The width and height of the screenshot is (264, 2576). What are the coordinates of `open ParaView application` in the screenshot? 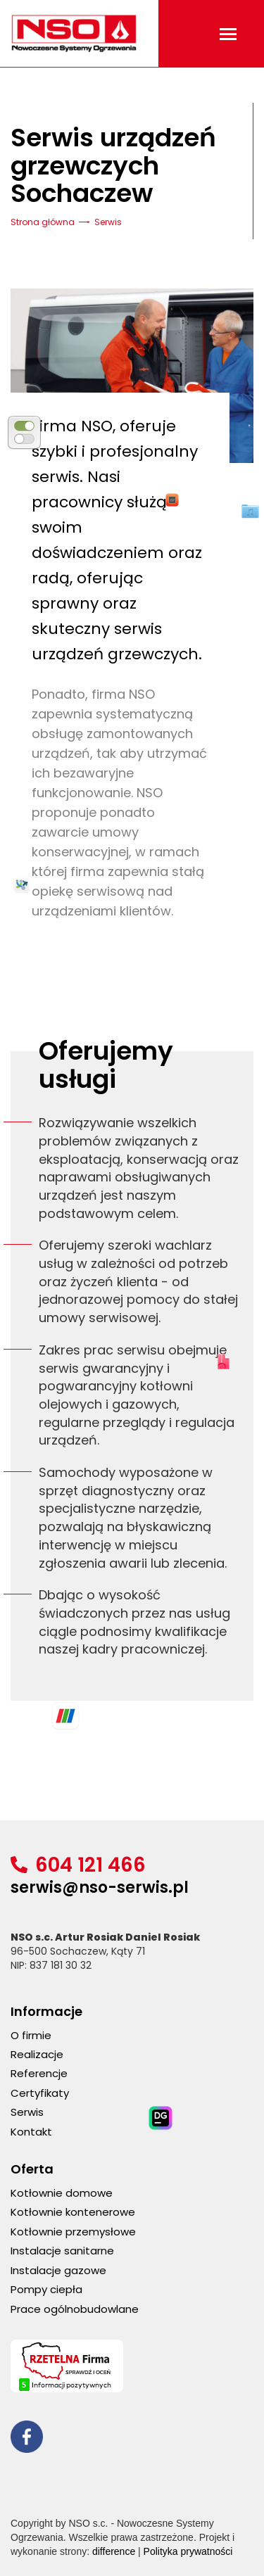 It's located at (65, 1716).